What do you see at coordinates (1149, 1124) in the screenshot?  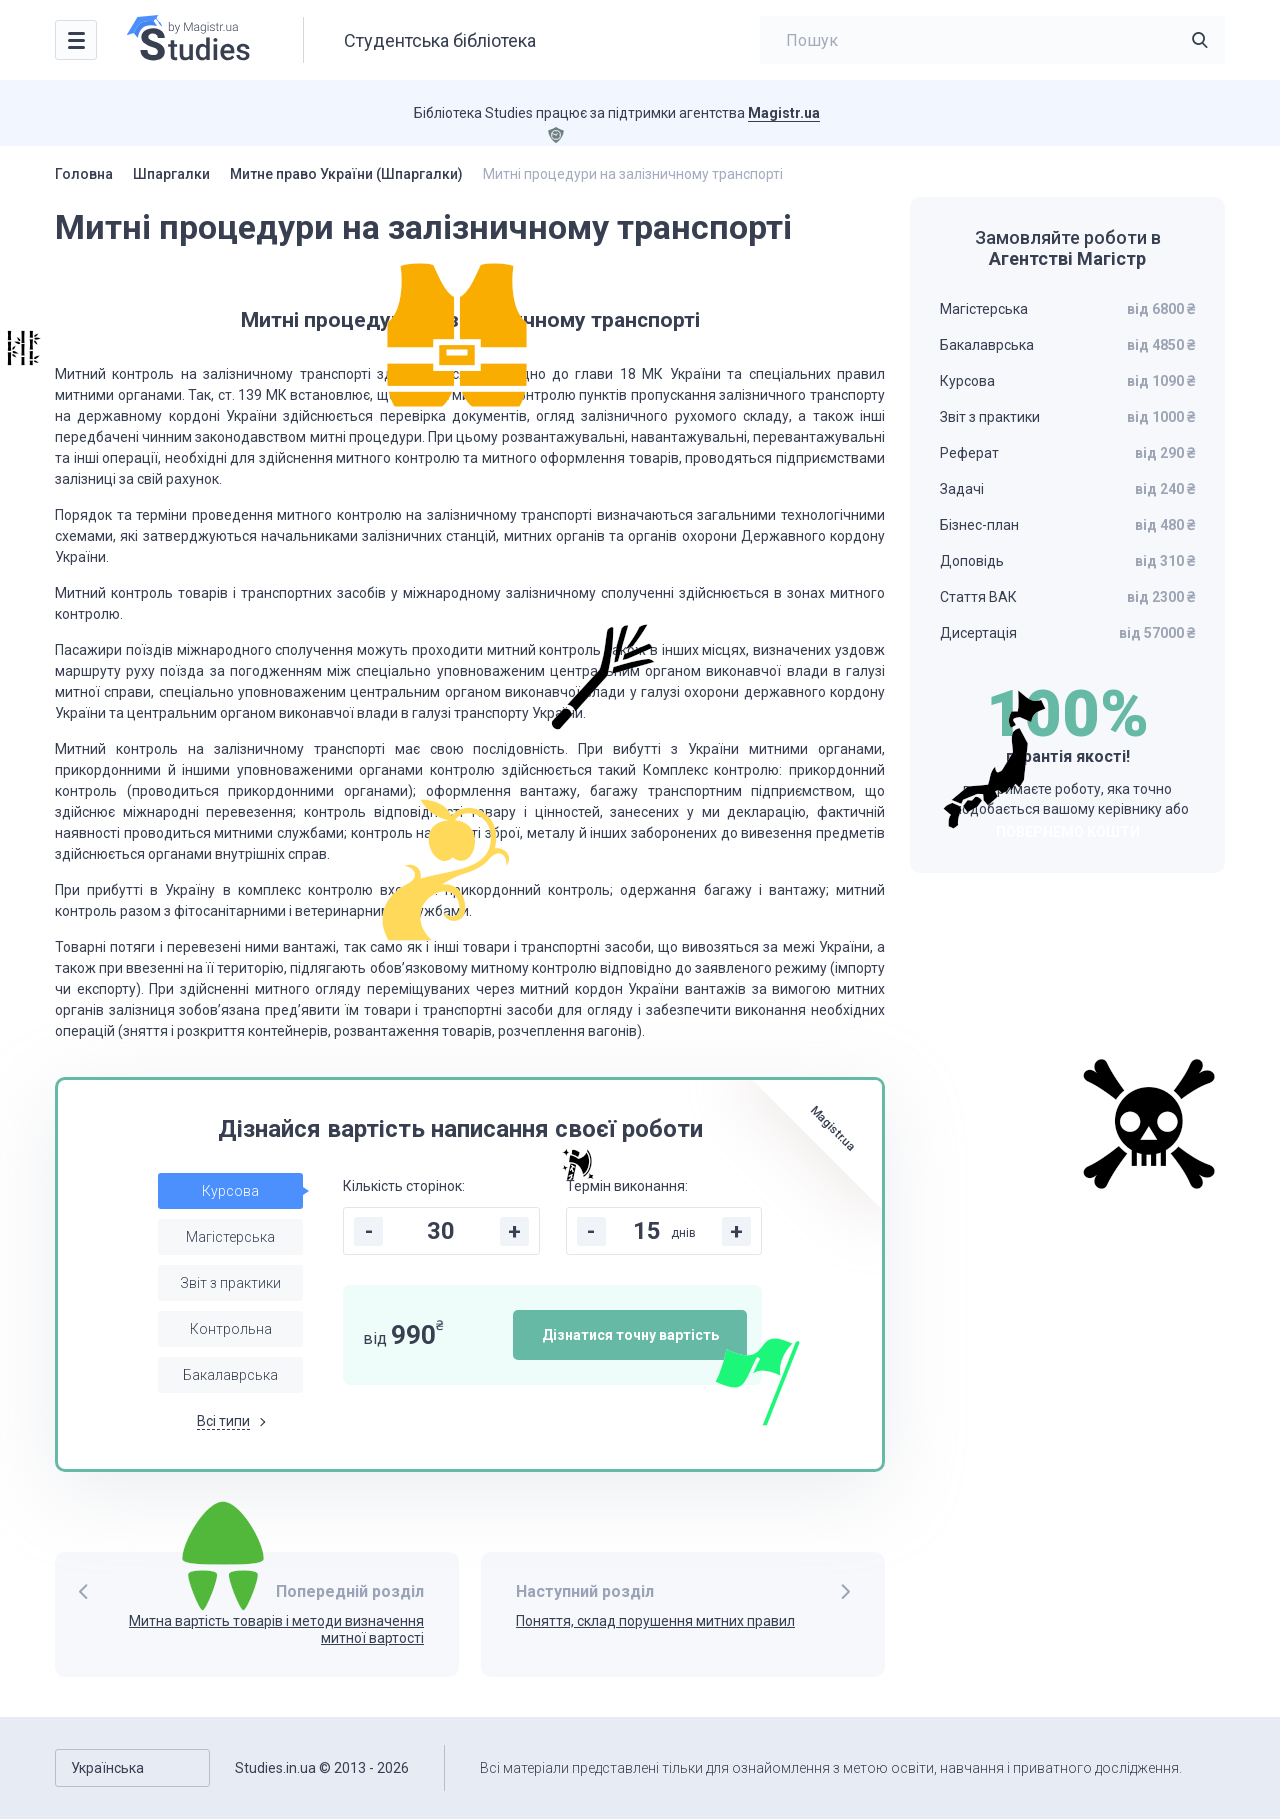 I see `indicates danger or hazardous content warning` at bounding box center [1149, 1124].